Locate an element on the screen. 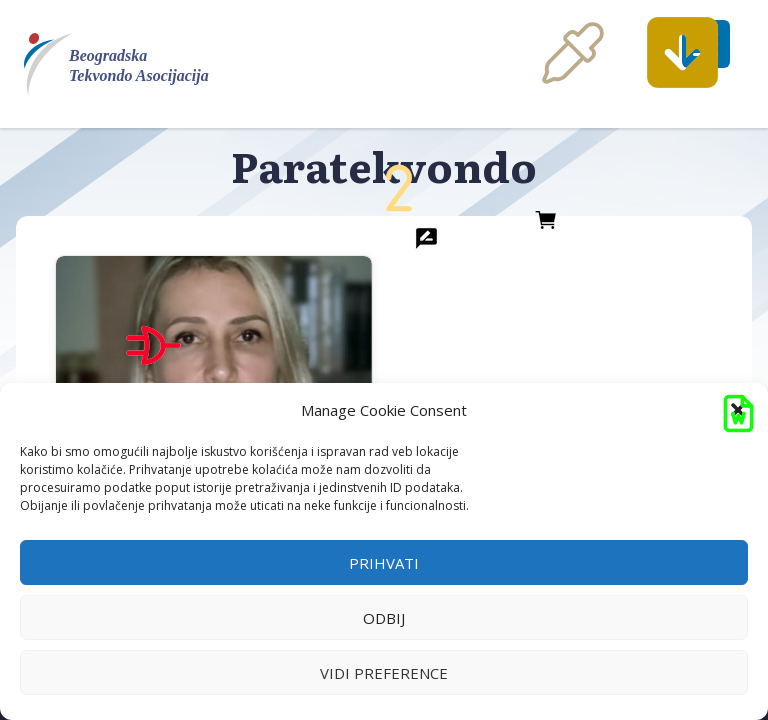 Image resolution: width=768 pixels, height=720 pixels. write a review or feedback is located at coordinates (426, 238).